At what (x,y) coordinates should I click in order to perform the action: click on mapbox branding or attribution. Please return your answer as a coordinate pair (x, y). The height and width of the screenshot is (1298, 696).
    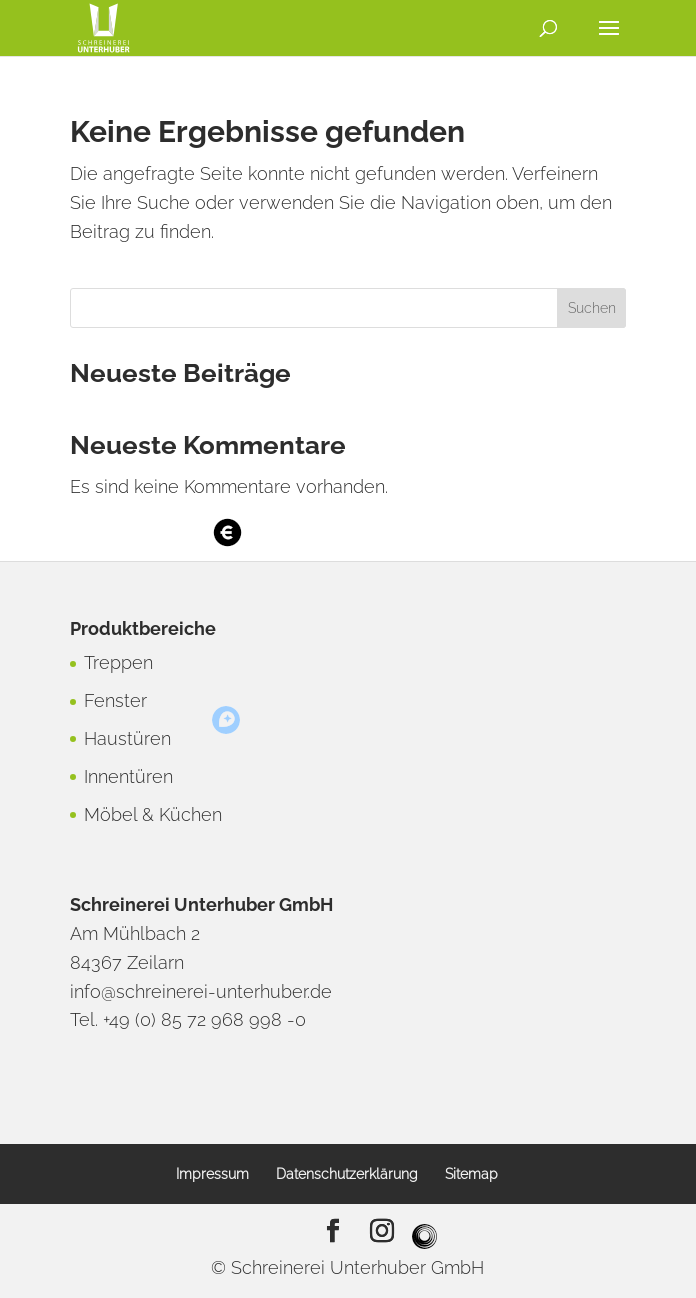
    Looking at the image, I should click on (226, 720).